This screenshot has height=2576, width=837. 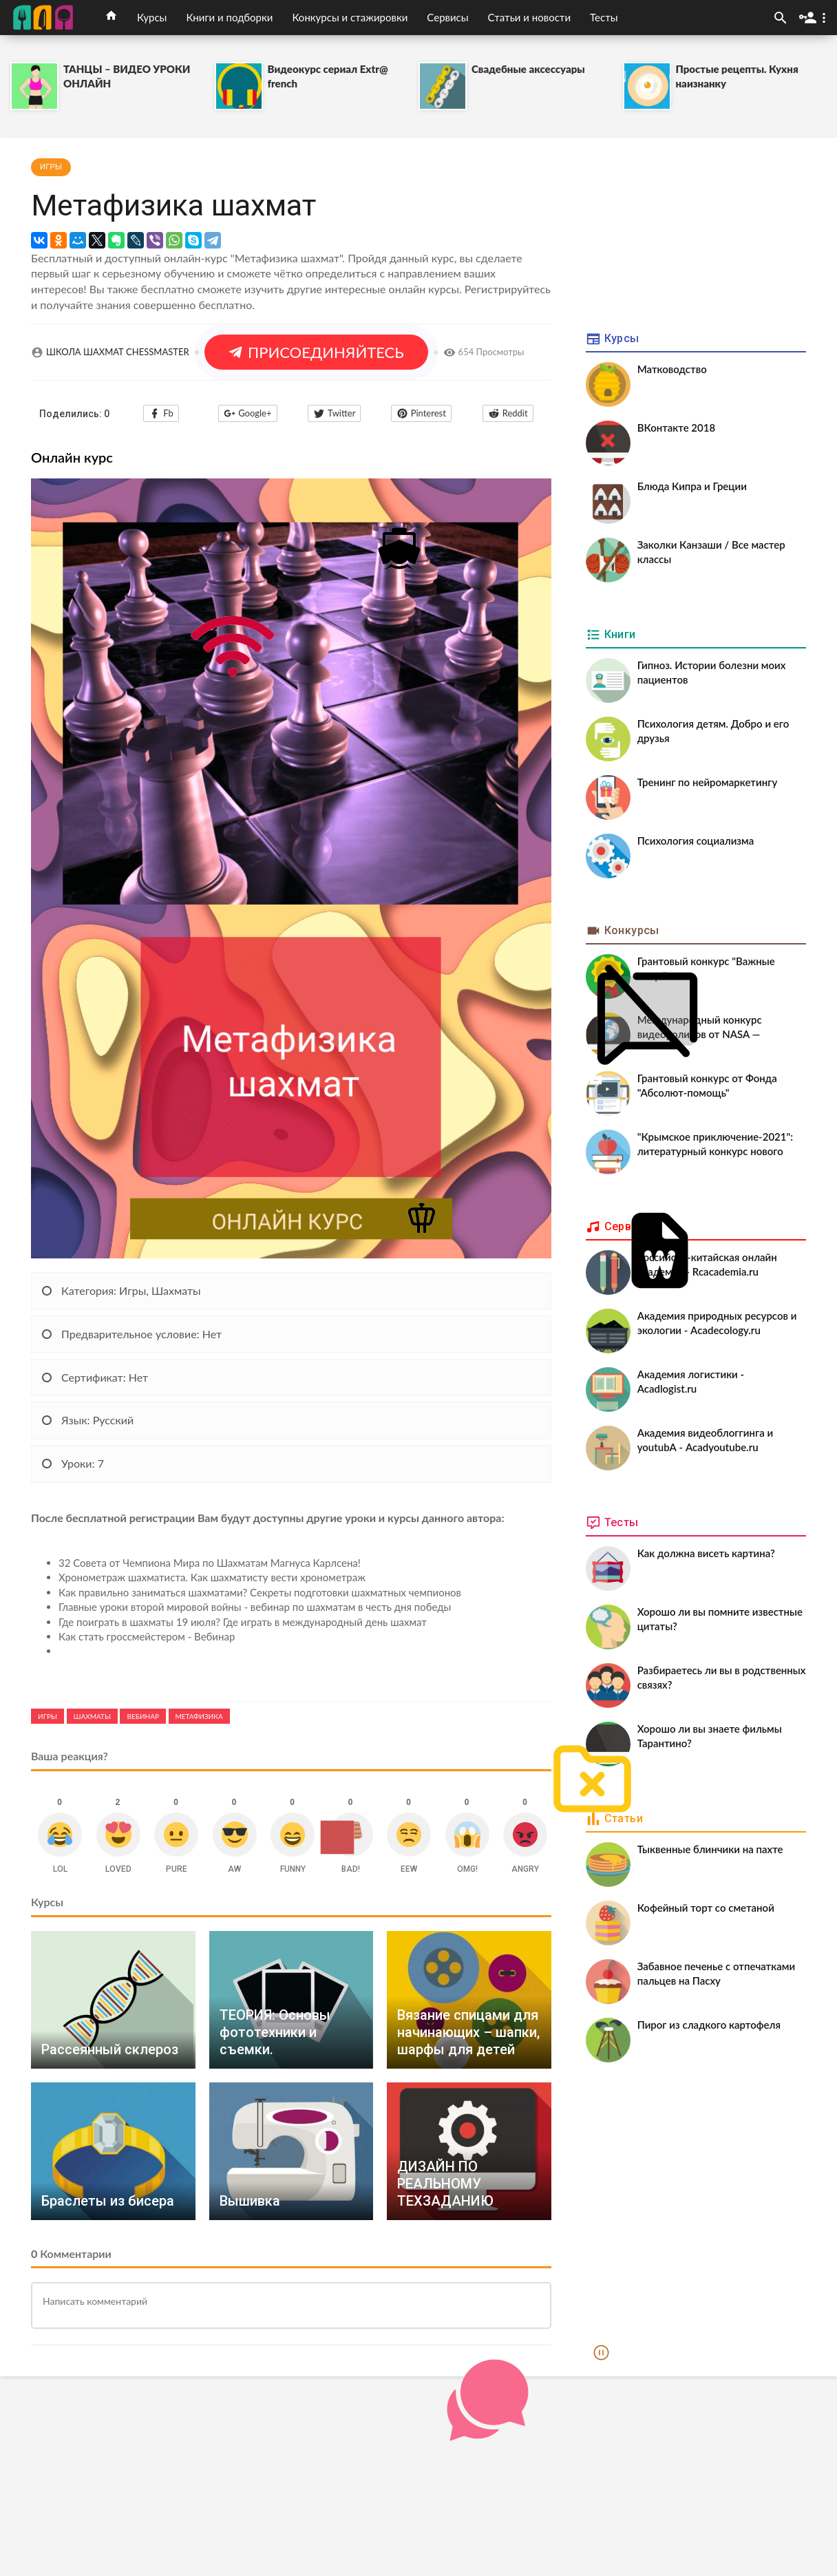 What do you see at coordinates (592, 1780) in the screenshot?
I see `delete a folder` at bounding box center [592, 1780].